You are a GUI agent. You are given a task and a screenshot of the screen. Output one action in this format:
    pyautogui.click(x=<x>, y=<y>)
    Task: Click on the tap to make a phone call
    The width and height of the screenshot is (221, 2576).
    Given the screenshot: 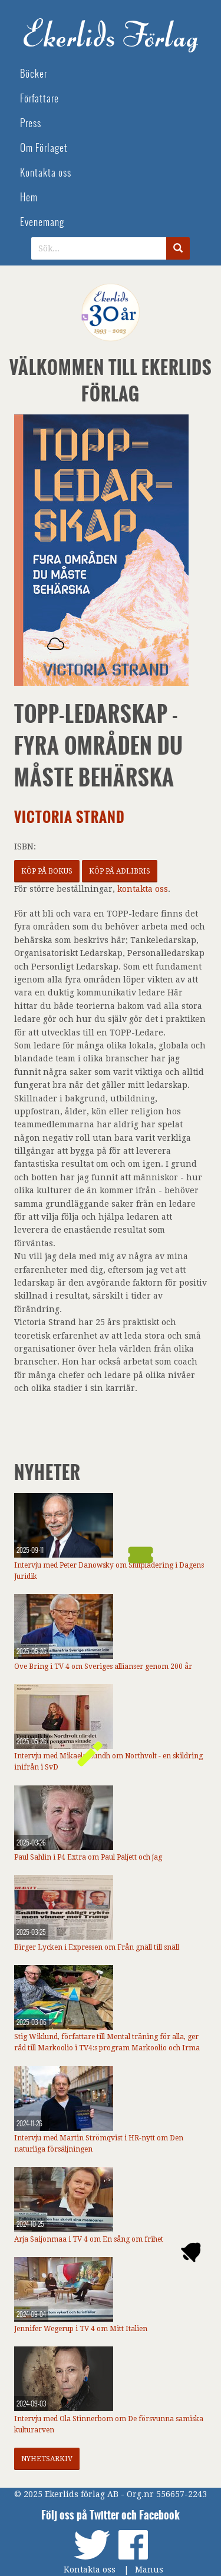 What is the action you would take?
    pyautogui.click(x=85, y=317)
    